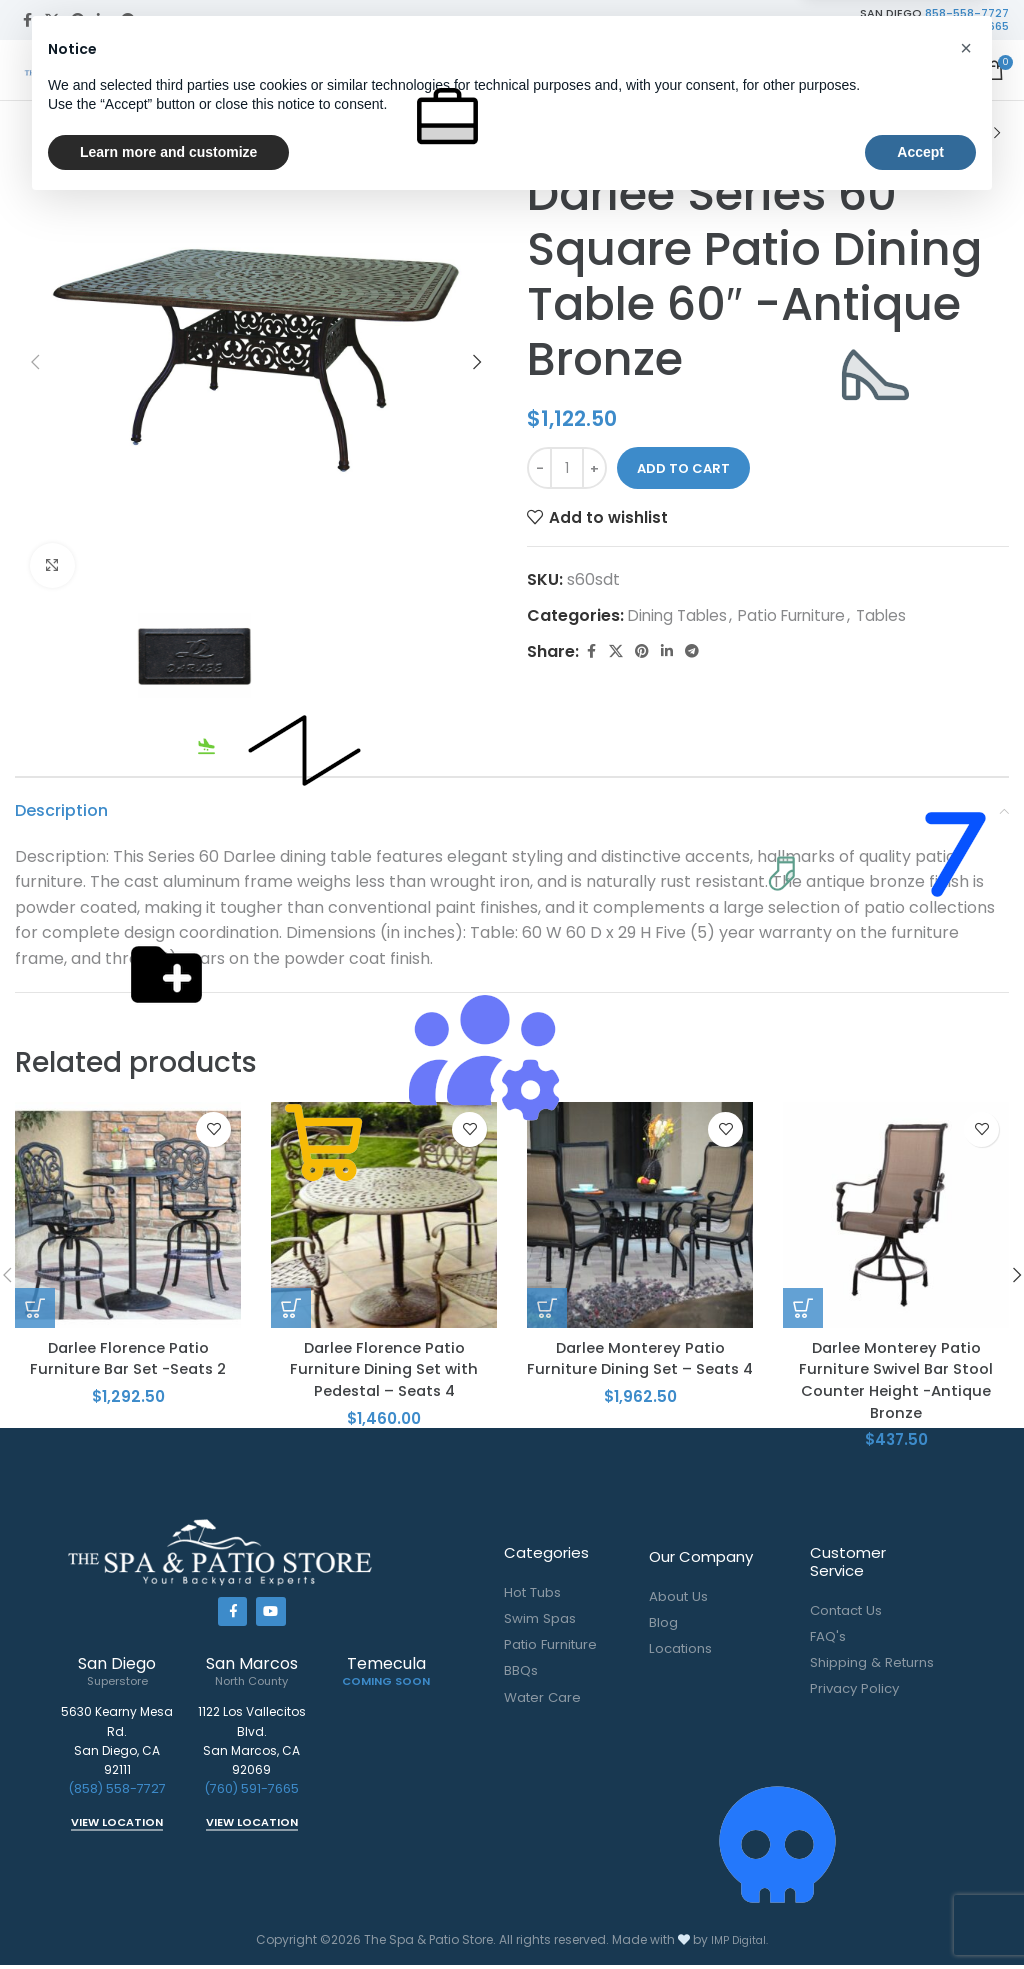 Image resolution: width=1024 pixels, height=1969 pixels. Describe the element at coordinates (206, 746) in the screenshot. I see `indicates incoming or arriving flight` at that location.